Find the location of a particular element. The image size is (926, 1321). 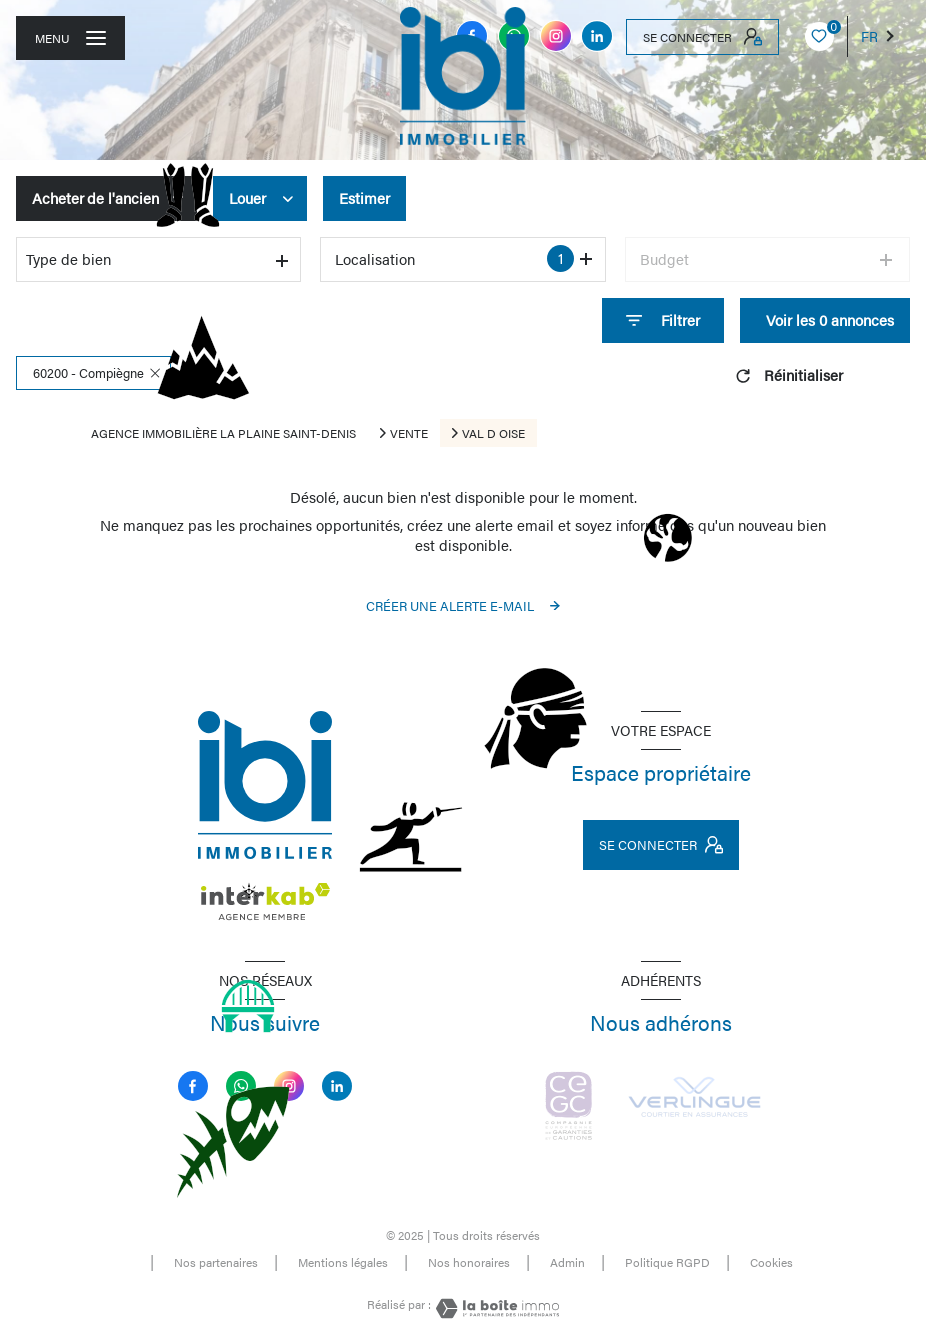

view mountain or terrain features is located at coordinates (203, 361).